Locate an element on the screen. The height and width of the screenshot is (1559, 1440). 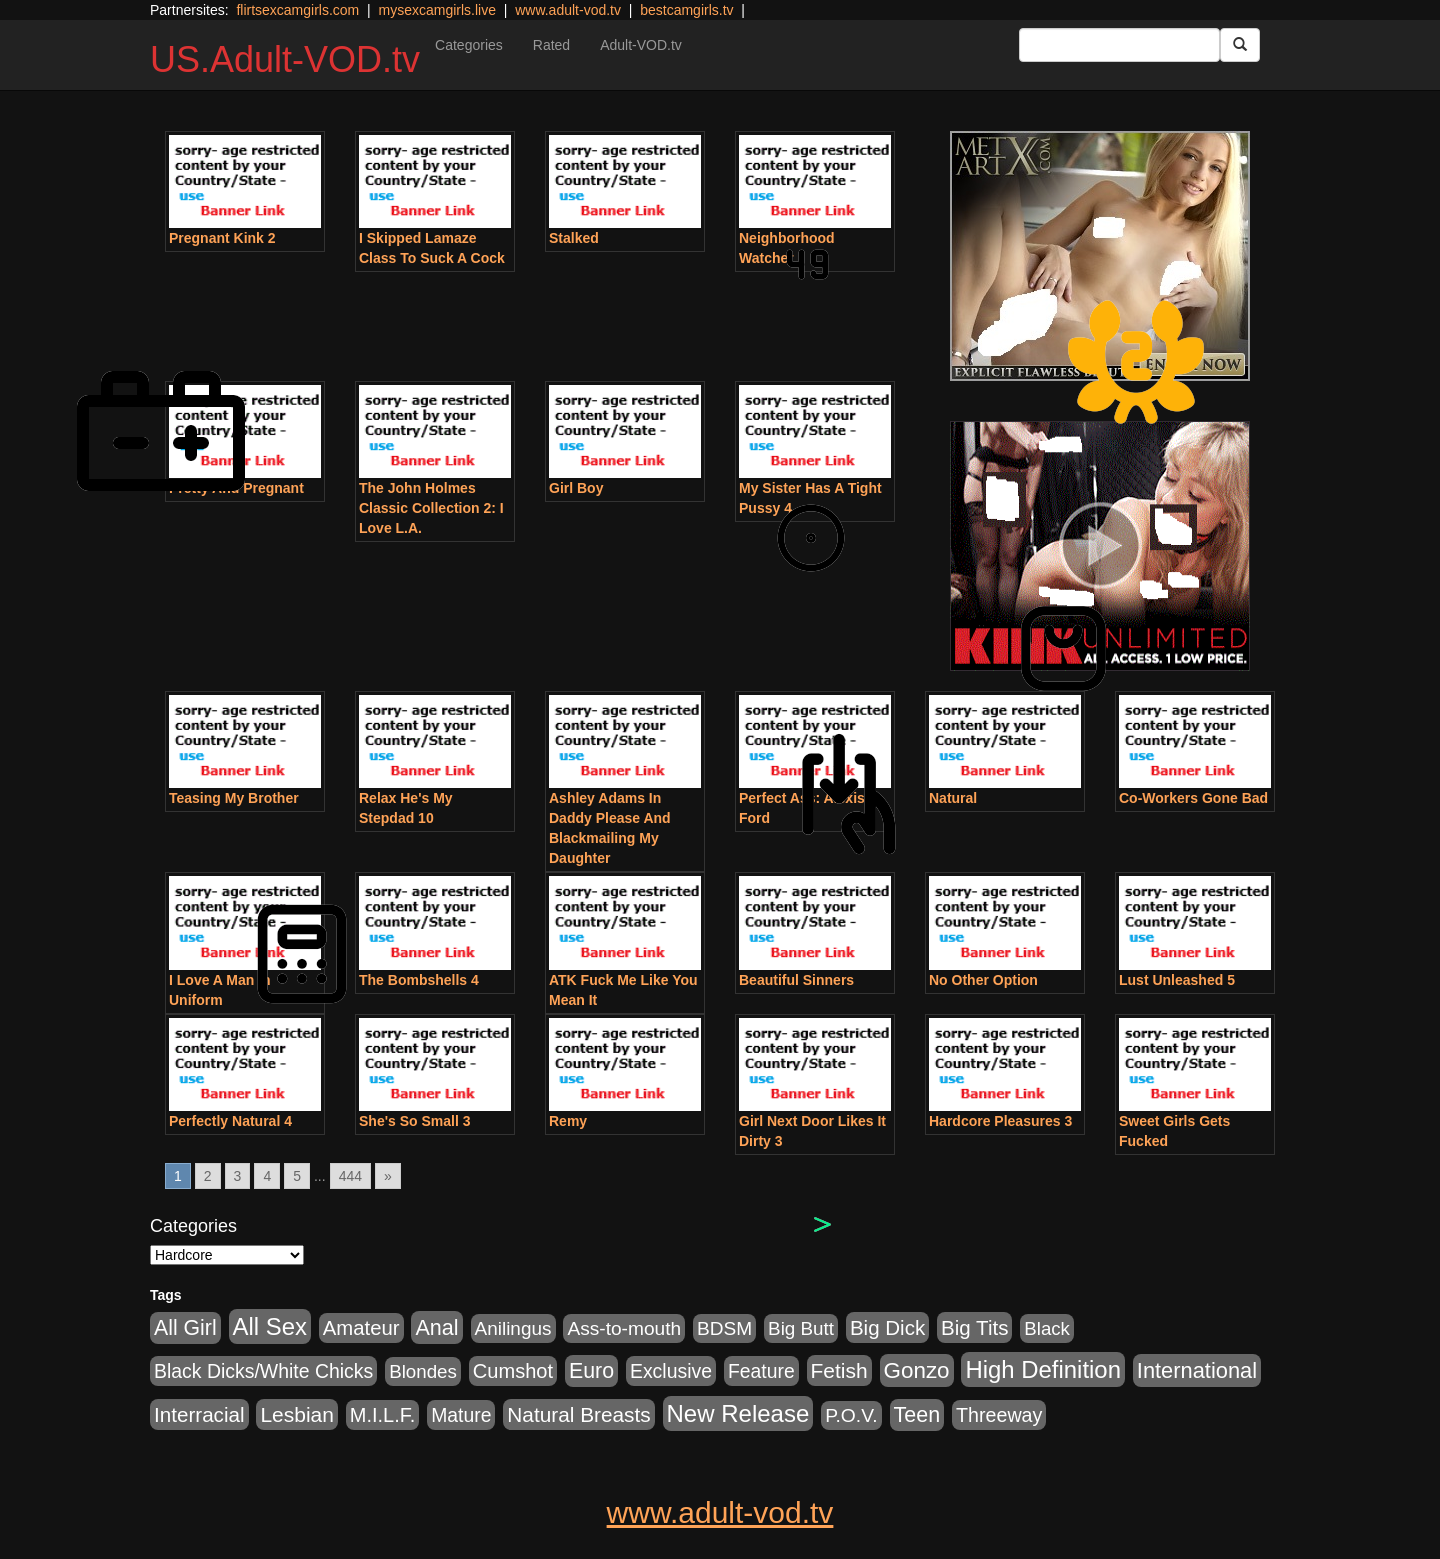
withdraw funds or cash out is located at coordinates (843, 794).